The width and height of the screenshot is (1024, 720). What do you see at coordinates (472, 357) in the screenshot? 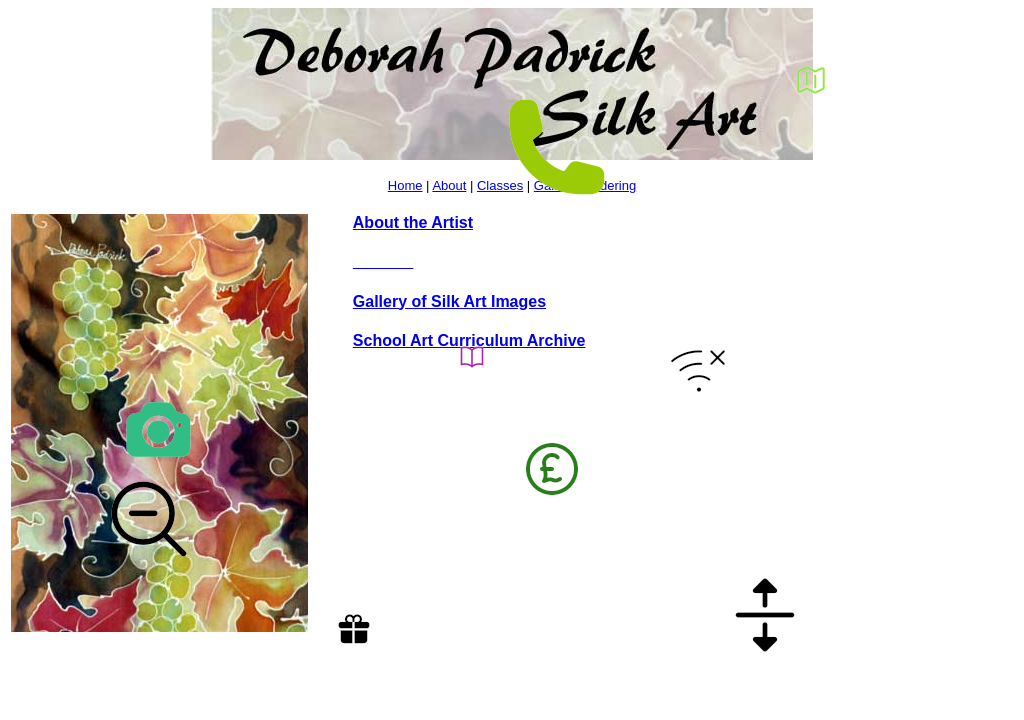
I see `open reading mode or e-reader` at bounding box center [472, 357].